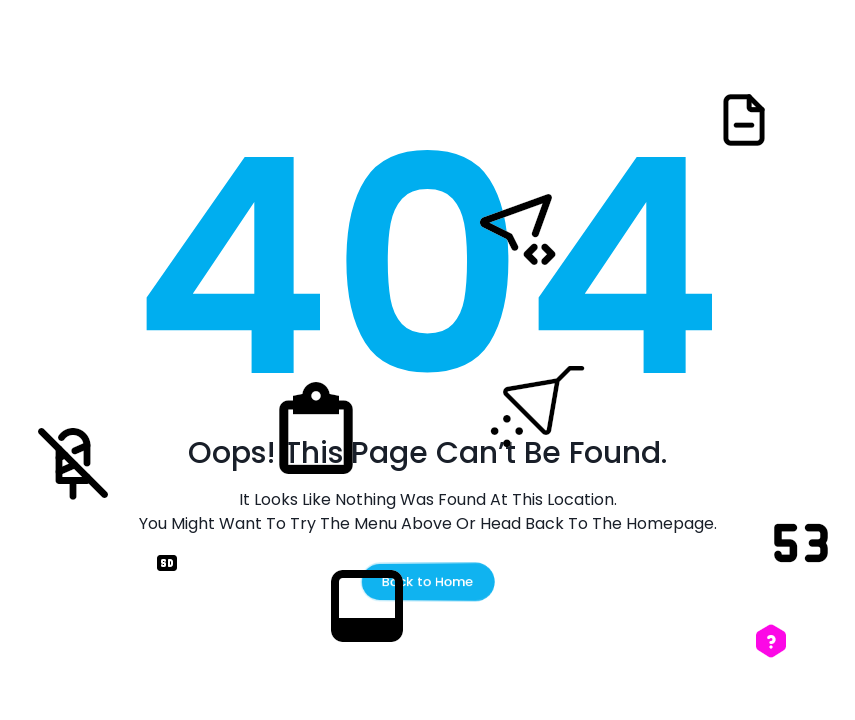  Describe the element at coordinates (801, 543) in the screenshot. I see `displays the number 53 as a label or counter` at that location.